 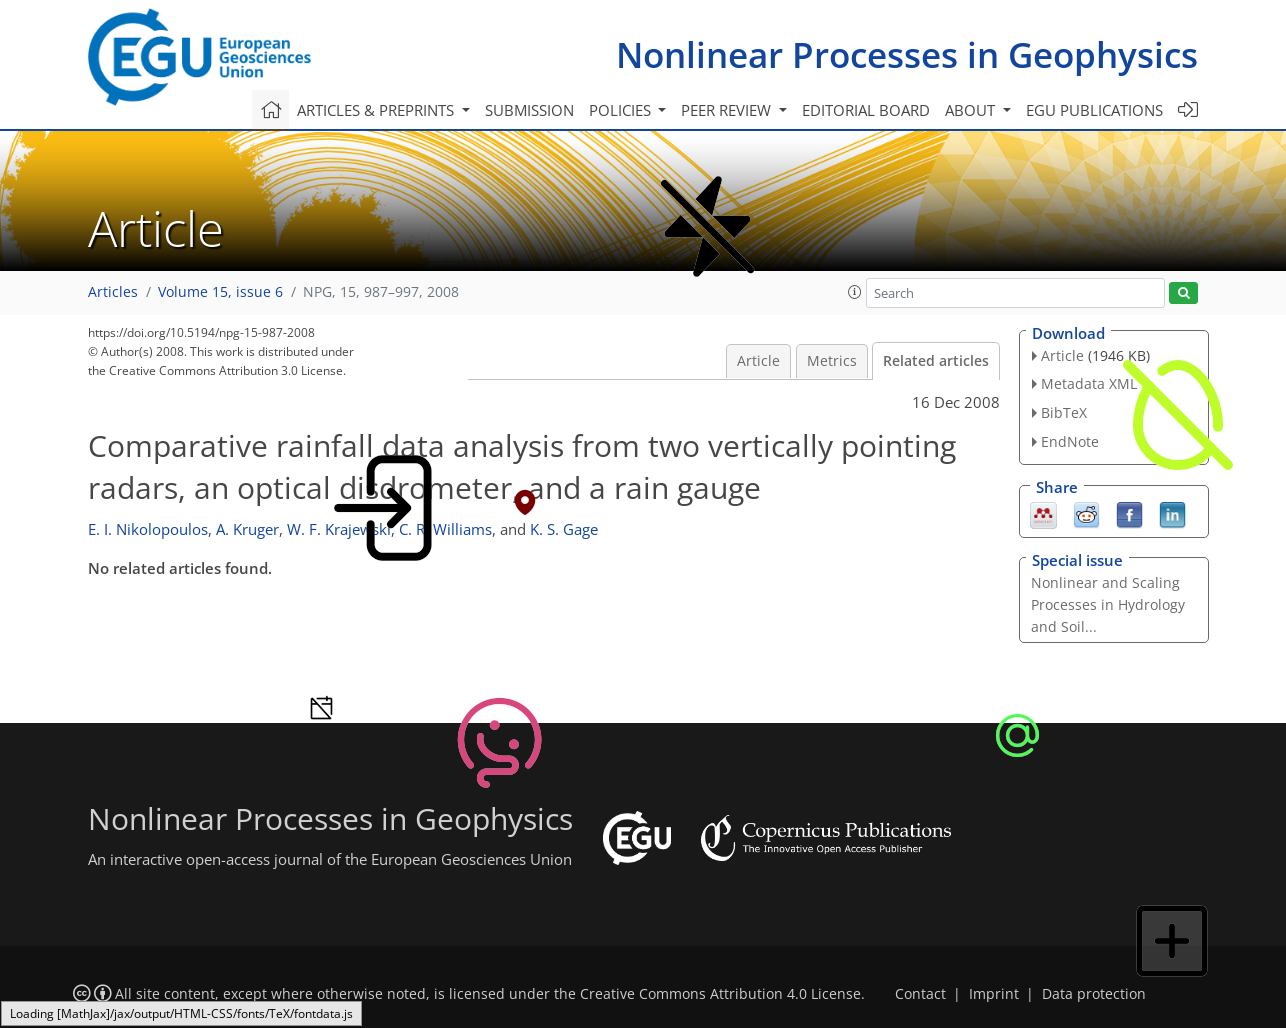 What do you see at coordinates (321, 708) in the screenshot?
I see `calendar feature disabled or unavailable` at bounding box center [321, 708].